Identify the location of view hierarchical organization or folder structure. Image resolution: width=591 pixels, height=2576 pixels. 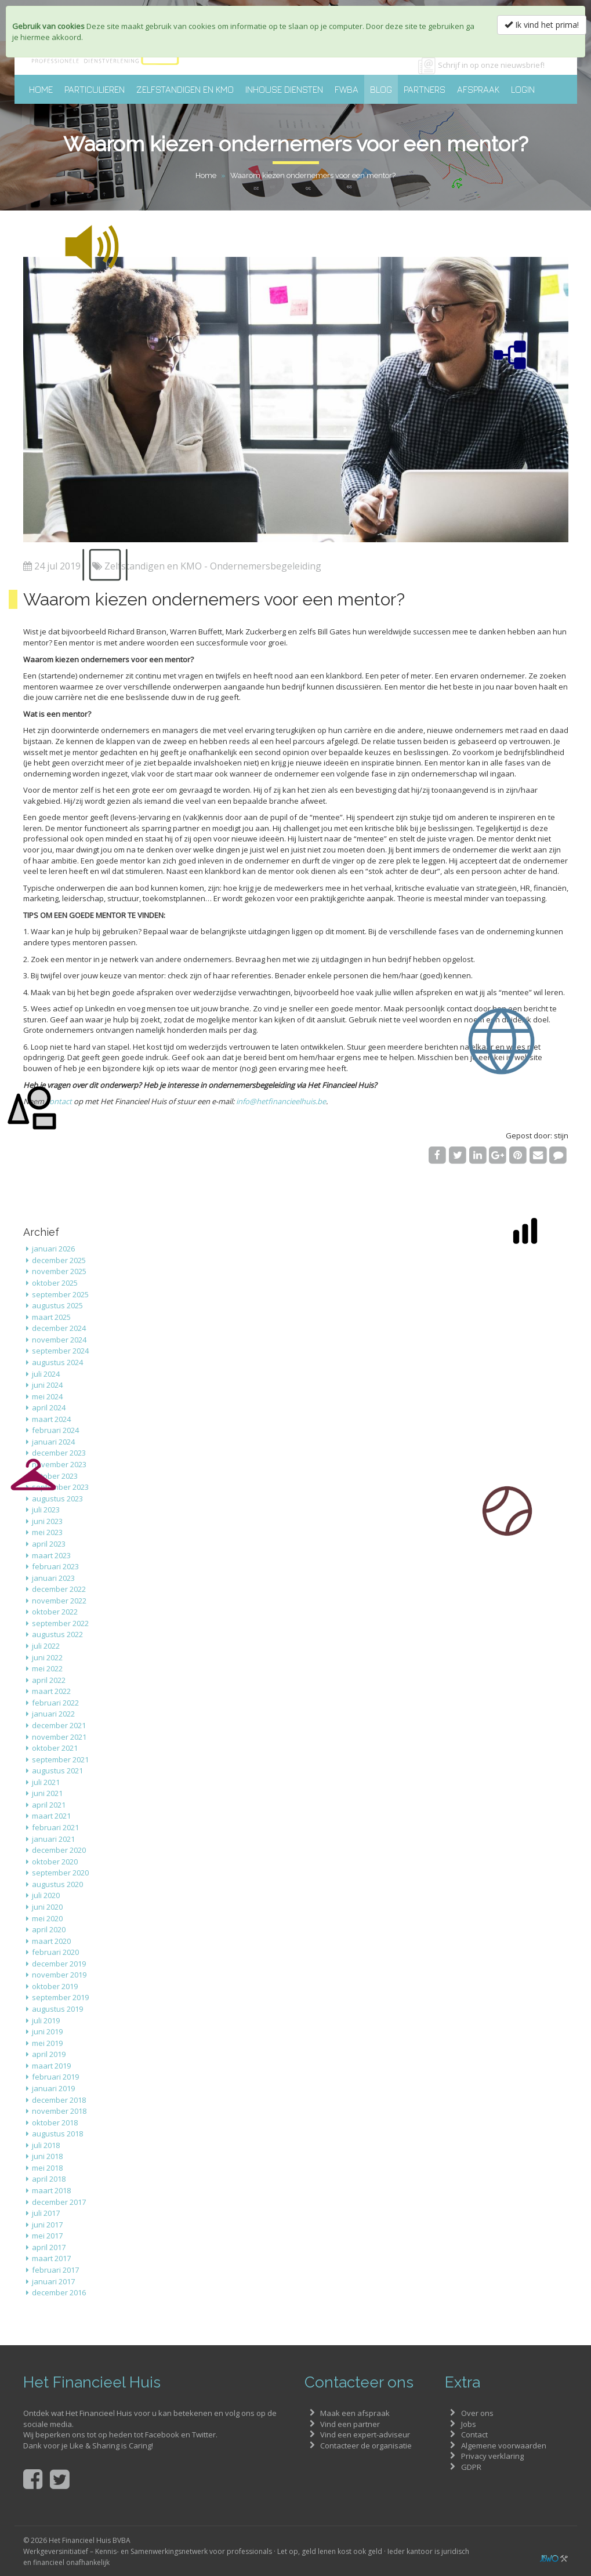
(512, 355).